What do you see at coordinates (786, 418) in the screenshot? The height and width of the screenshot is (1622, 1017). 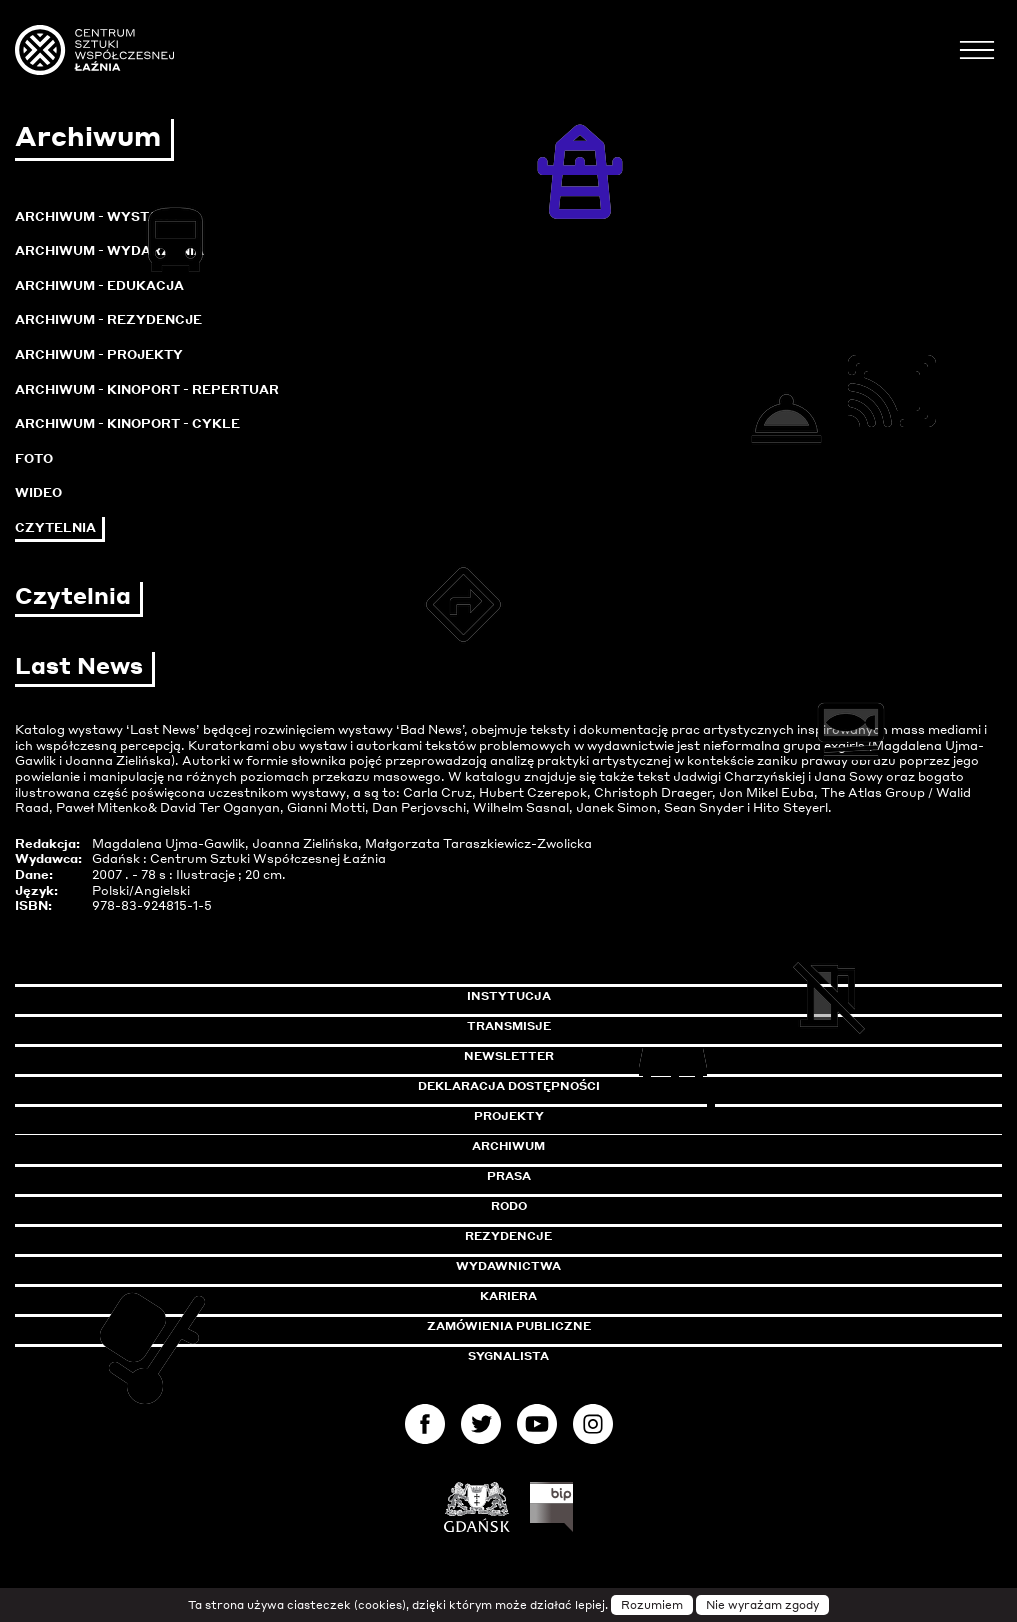 I see `request room service or hotel amenities` at bounding box center [786, 418].